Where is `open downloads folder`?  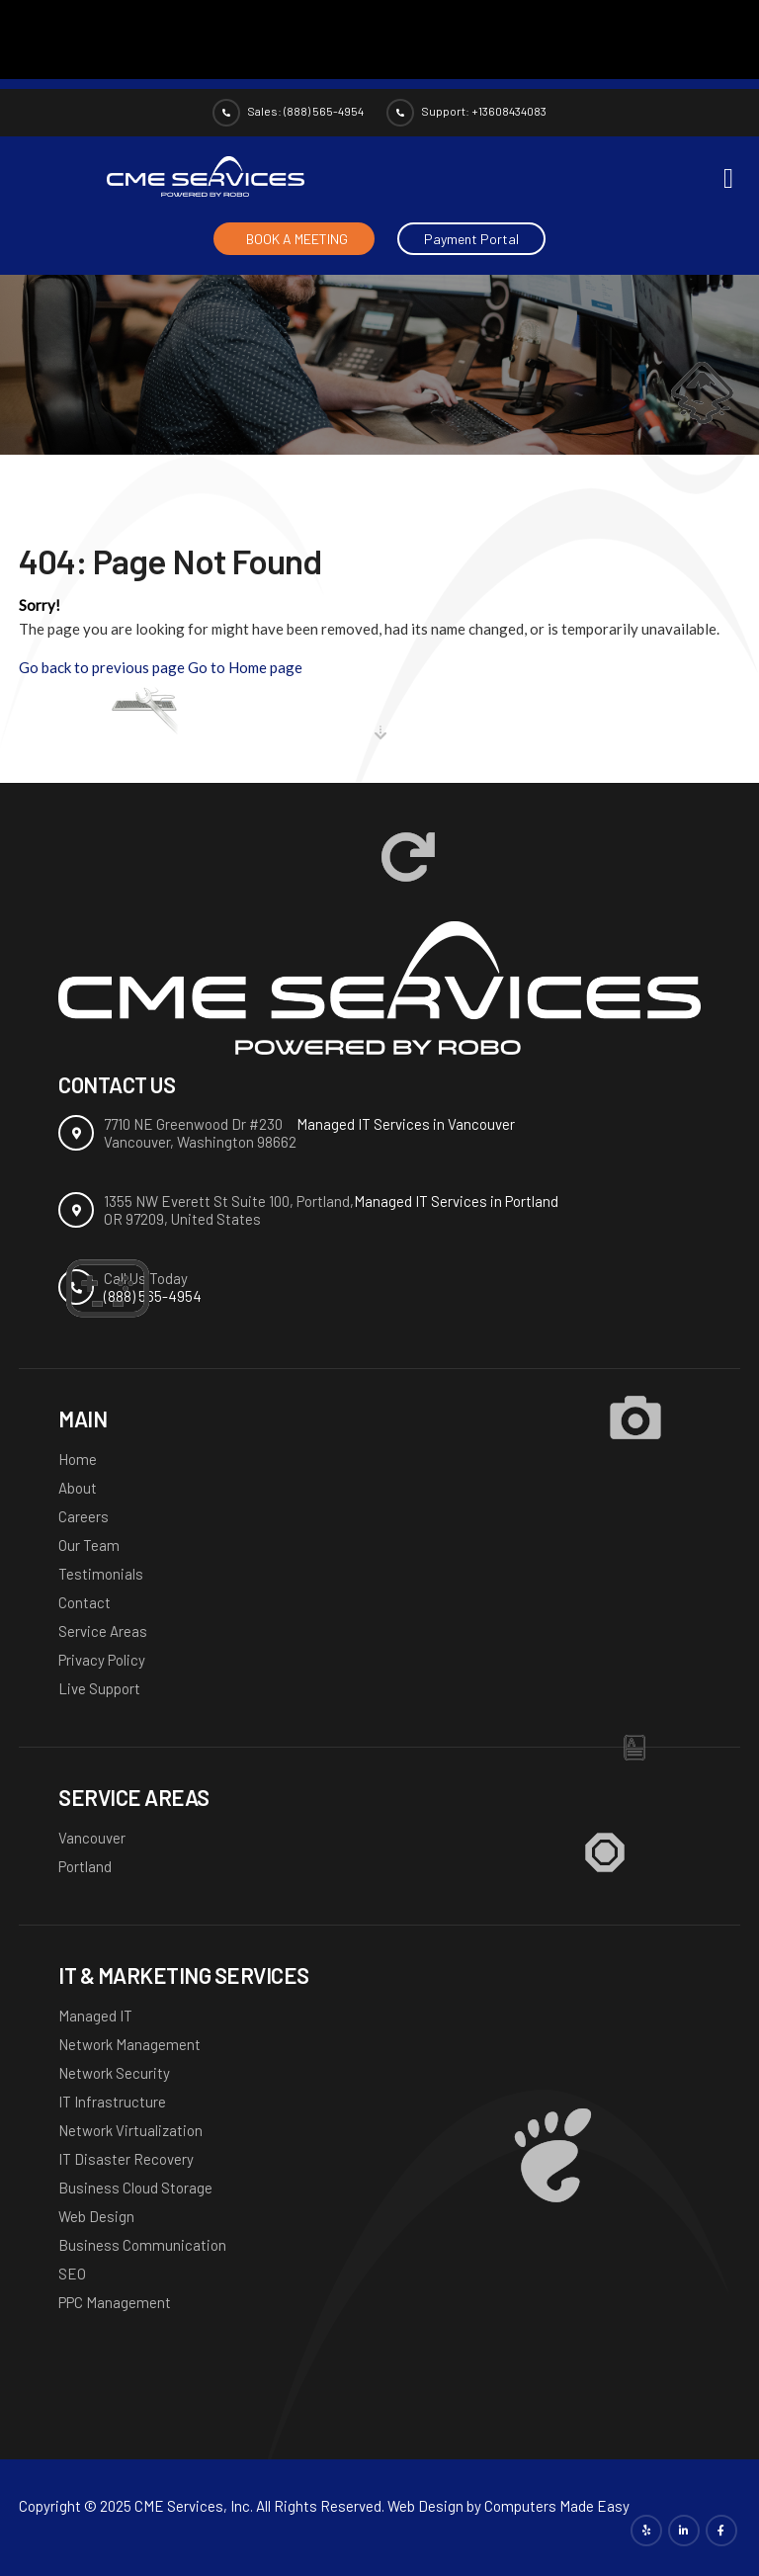
open downloads folder is located at coordinates (380, 732).